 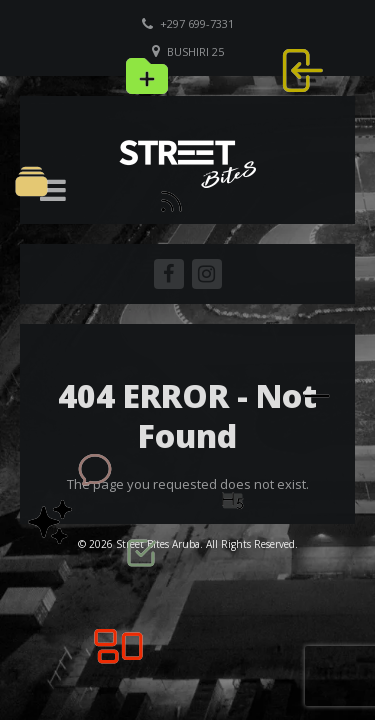 What do you see at coordinates (31, 181) in the screenshot?
I see `view stacked items or layers` at bounding box center [31, 181].